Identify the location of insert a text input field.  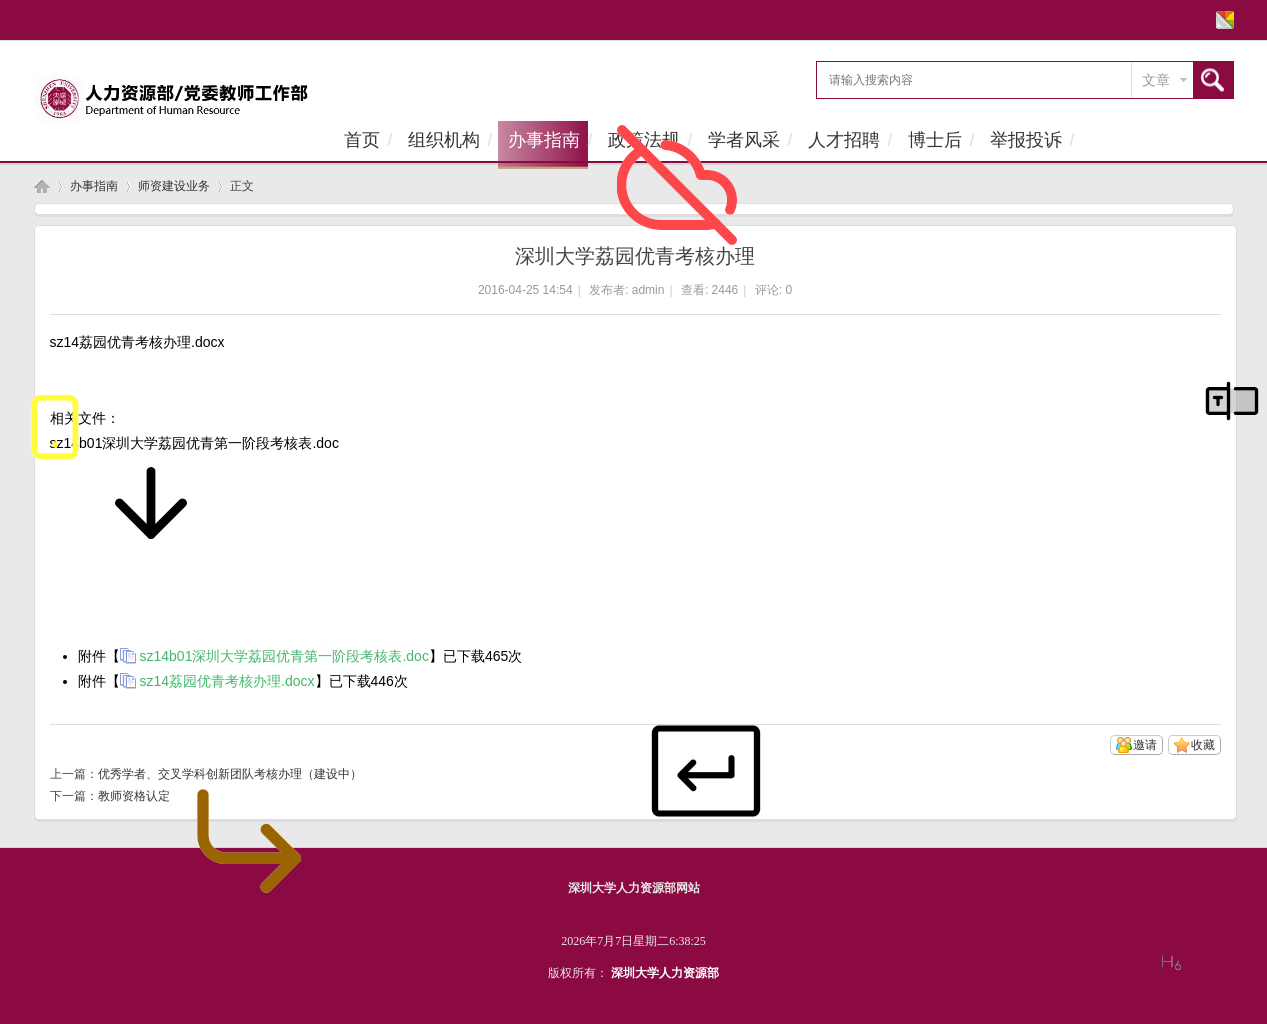
(1232, 401).